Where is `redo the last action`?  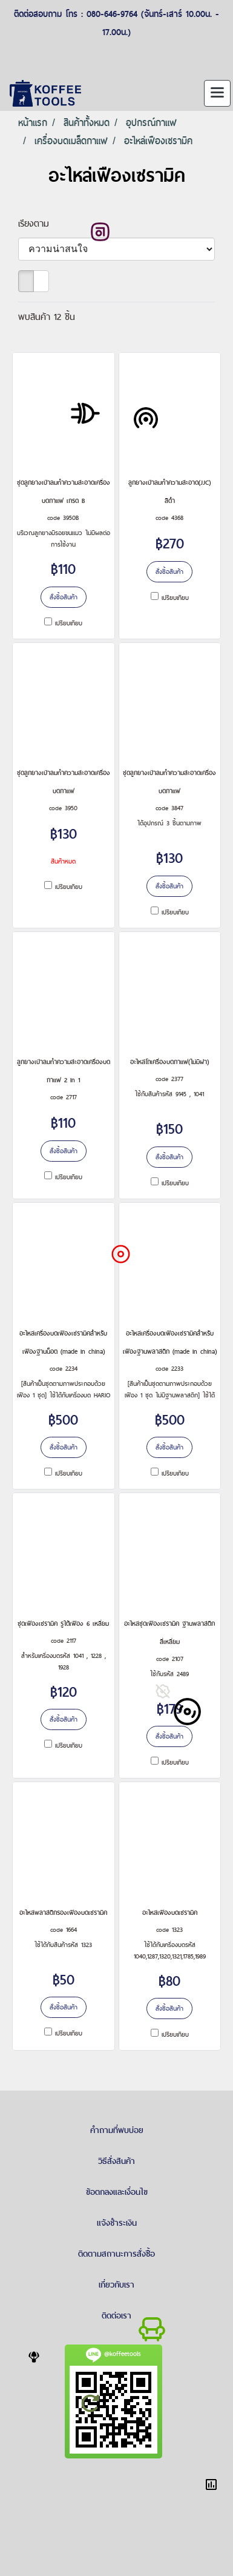 redo the last action is located at coordinates (90, 2403).